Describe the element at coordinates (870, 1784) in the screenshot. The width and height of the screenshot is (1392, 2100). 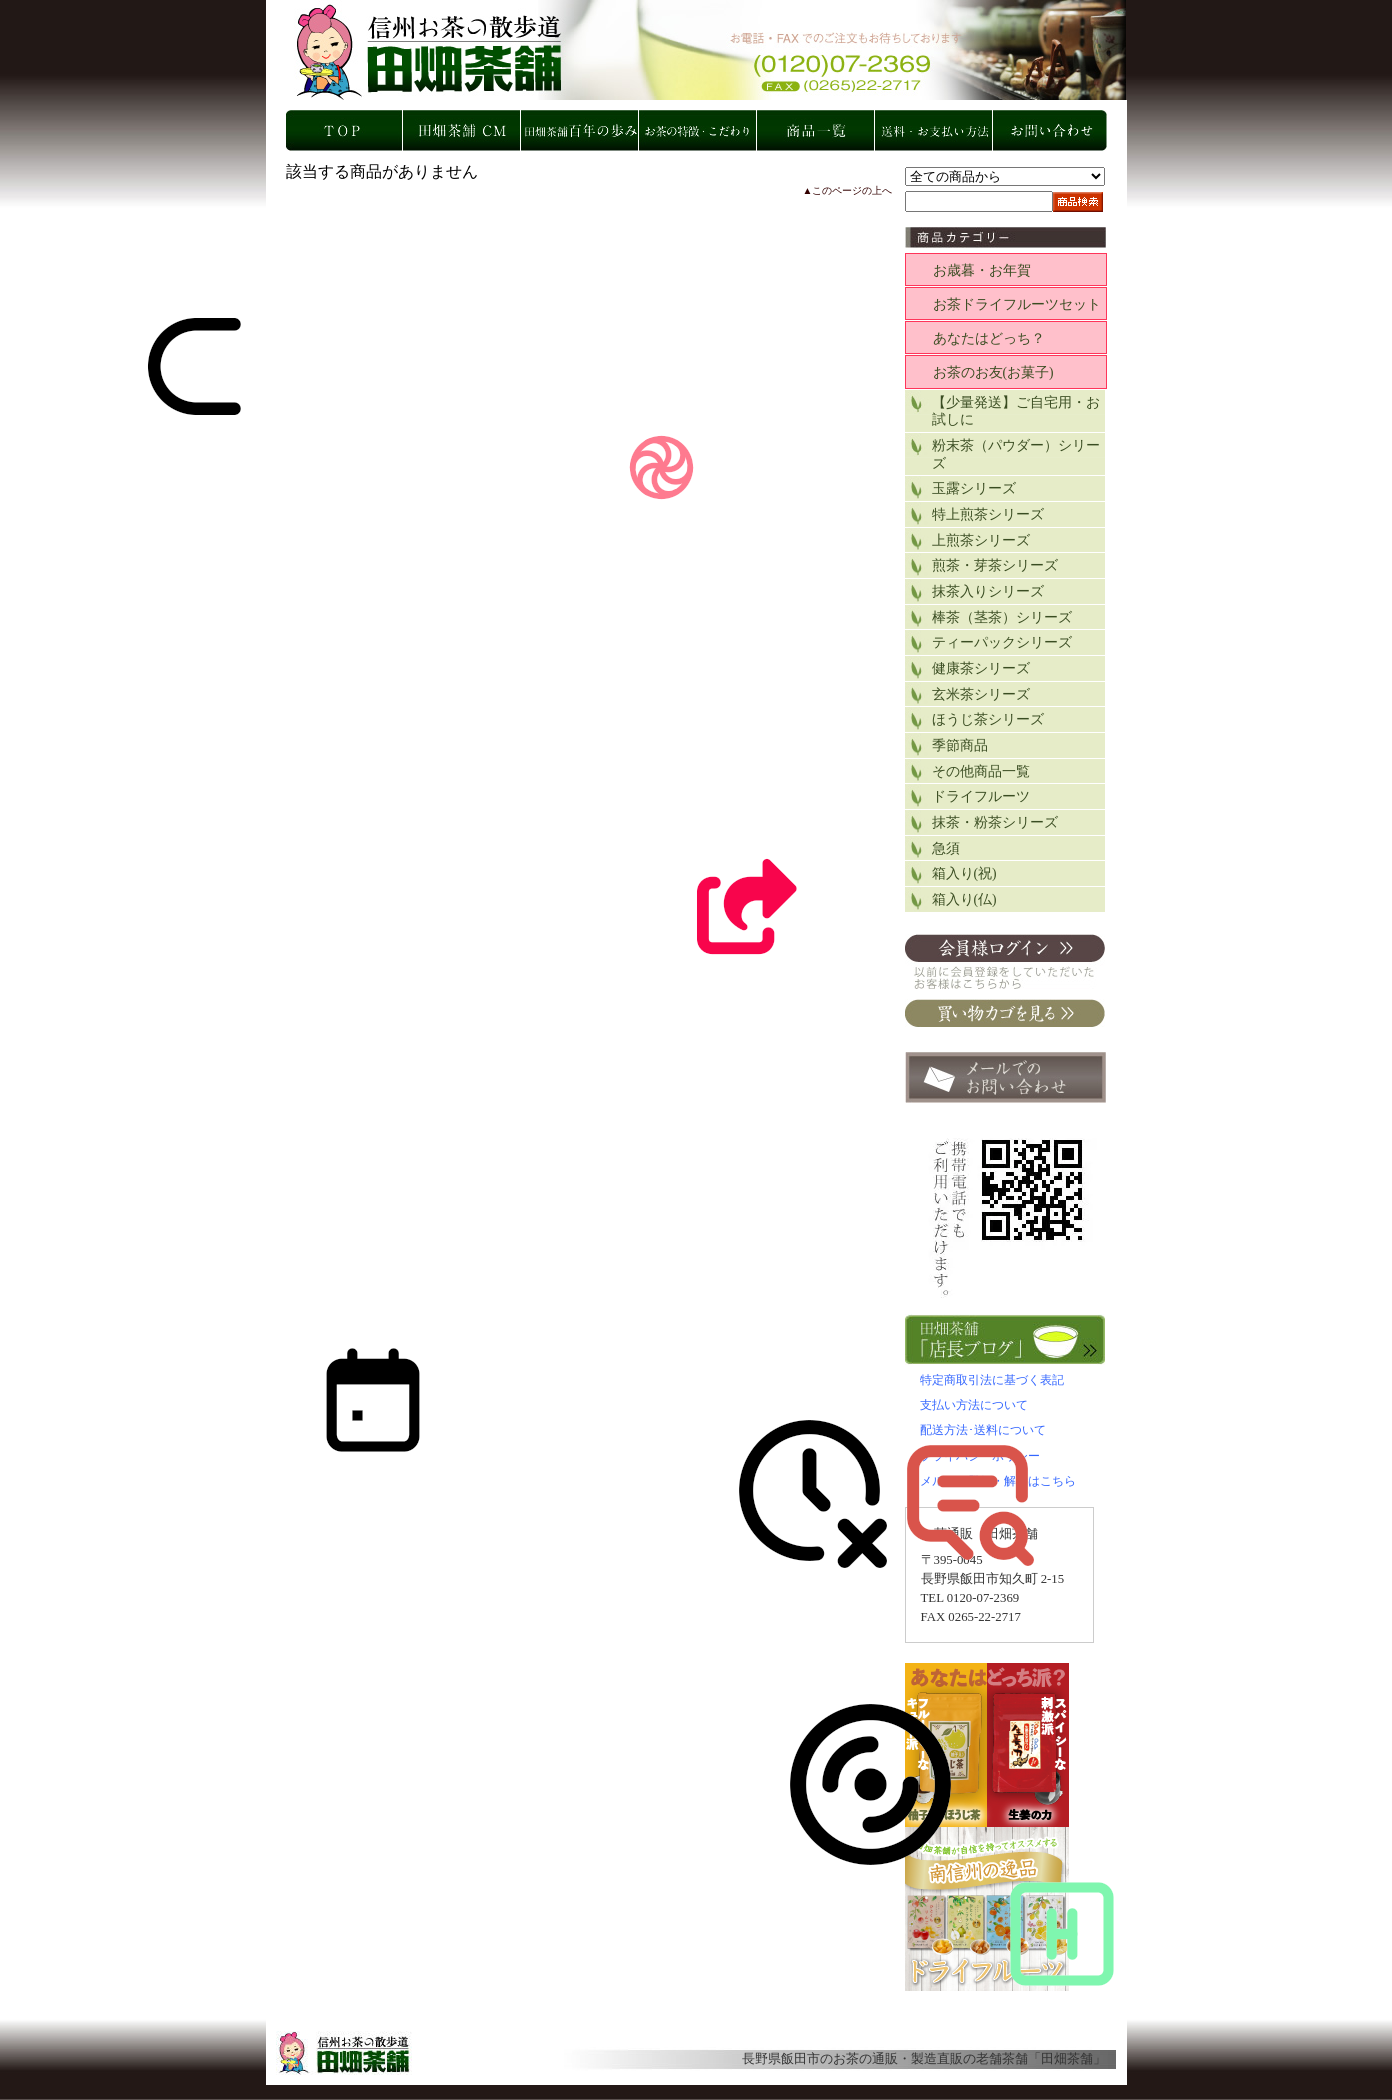
I see `play or access music library` at that location.